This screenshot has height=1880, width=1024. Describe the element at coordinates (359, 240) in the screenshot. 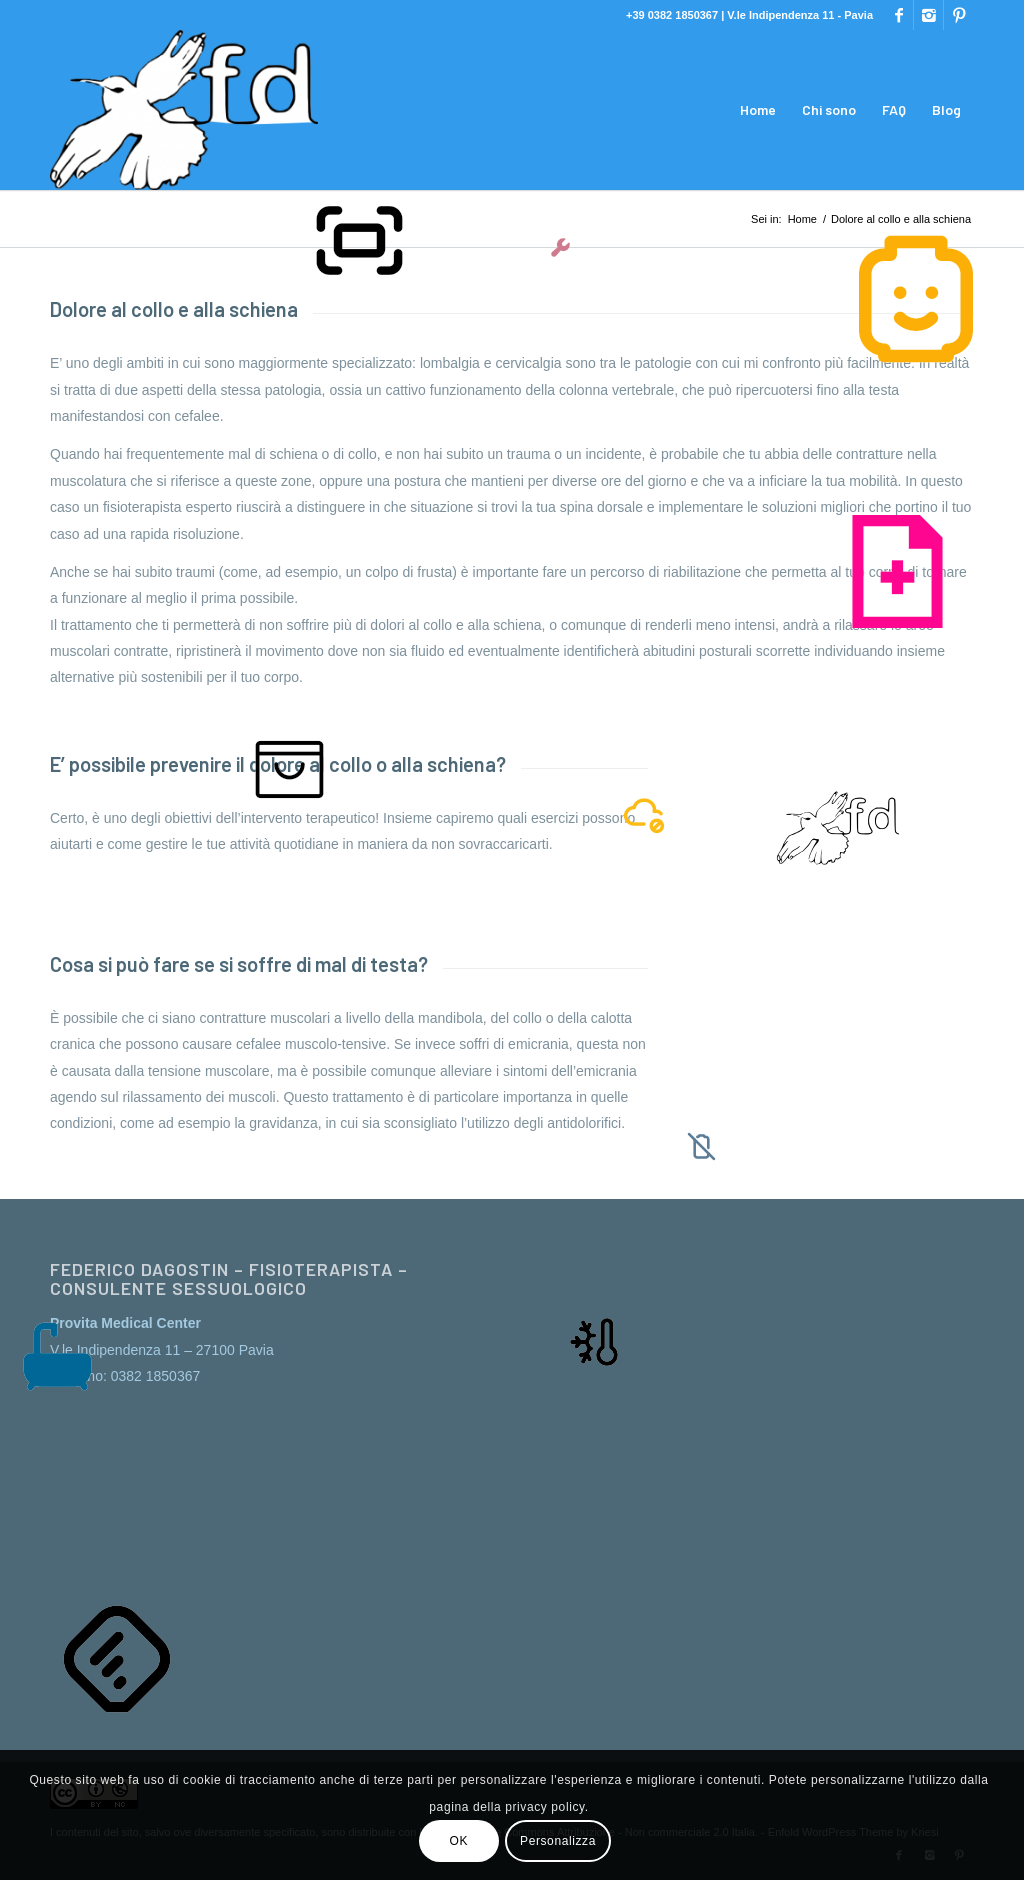

I see `scan a photo or document using the camera` at that location.